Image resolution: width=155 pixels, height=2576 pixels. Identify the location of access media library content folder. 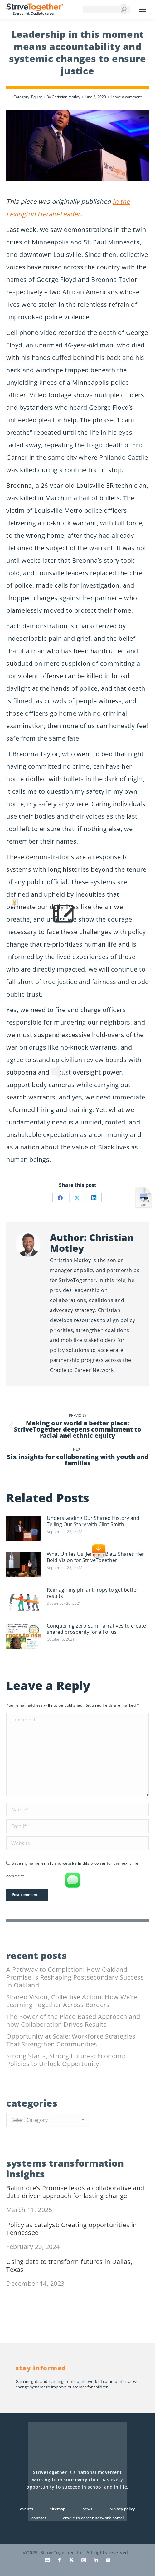
(34, 1532).